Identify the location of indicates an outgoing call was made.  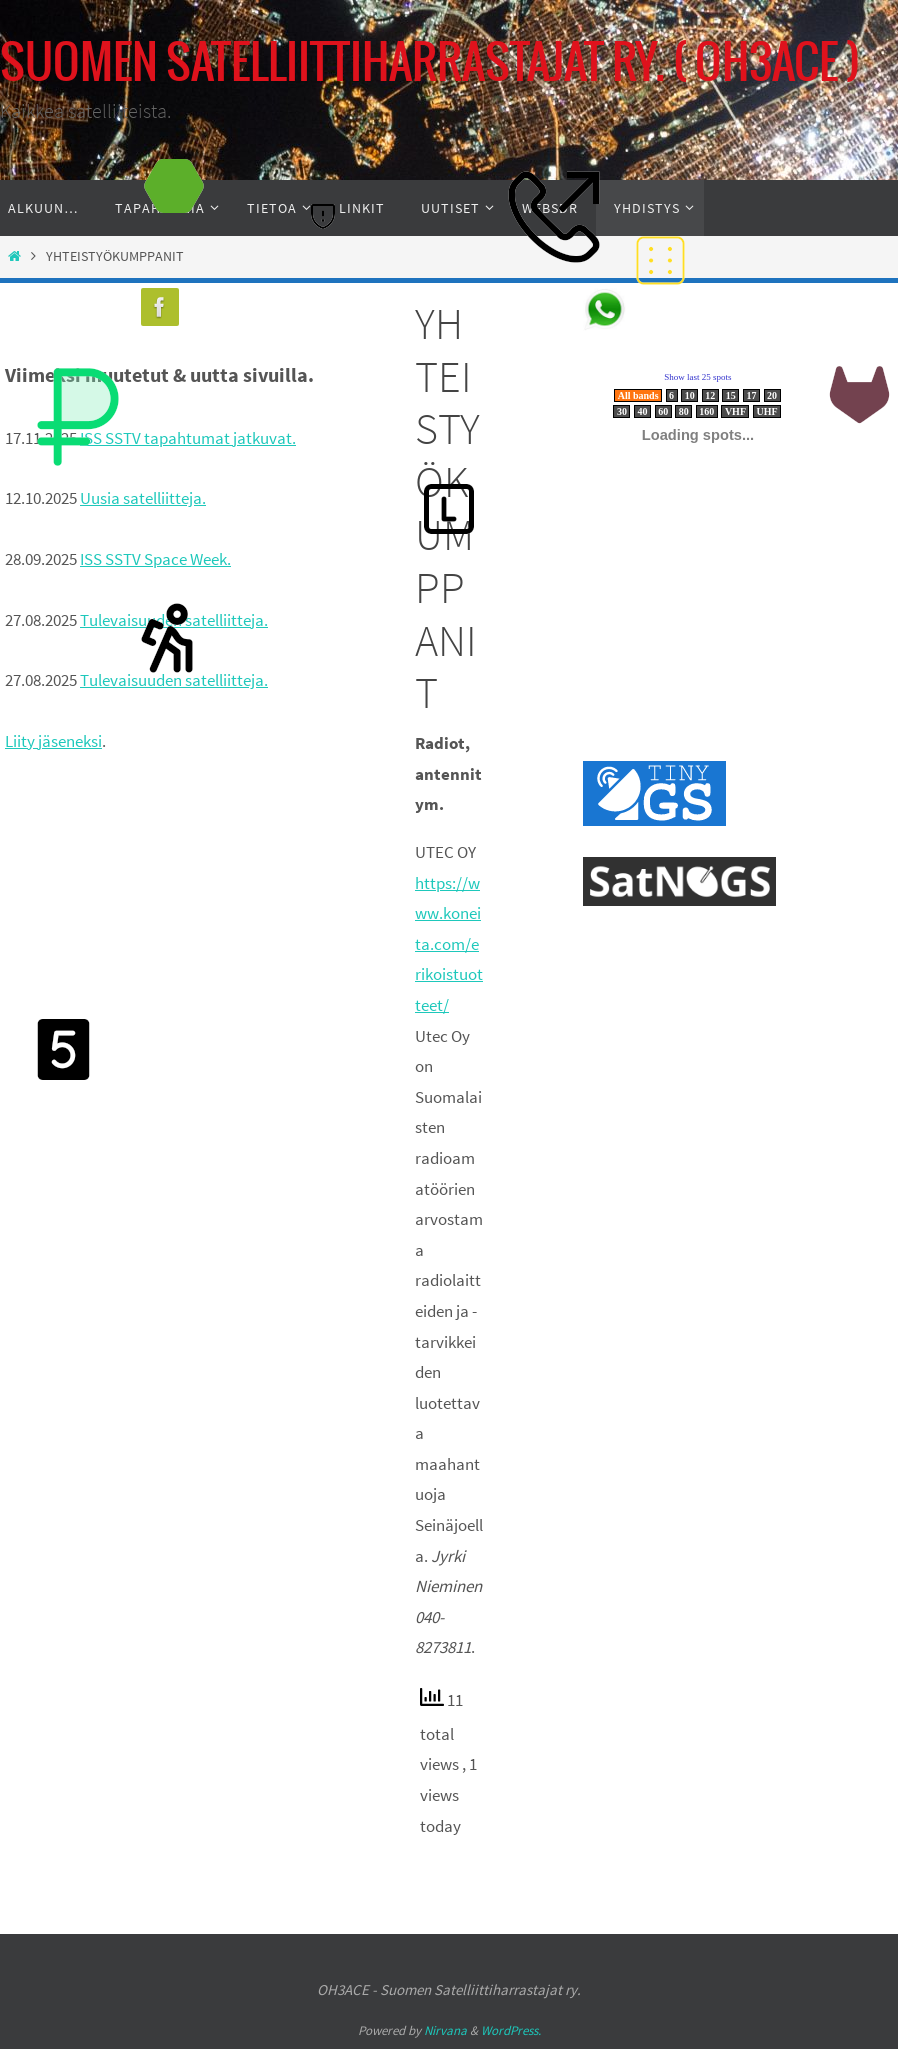
(554, 217).